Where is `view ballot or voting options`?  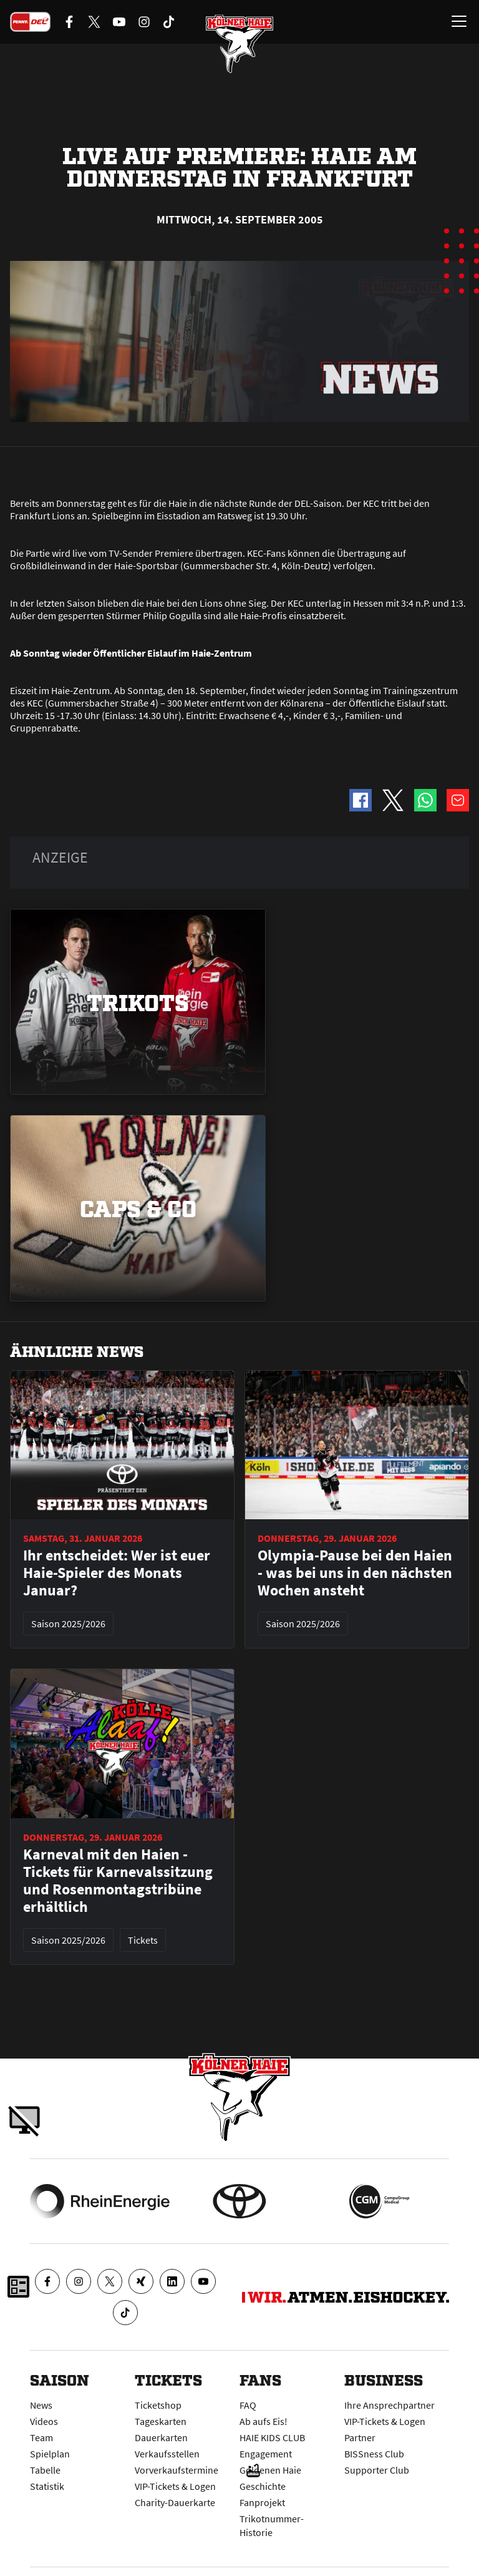
view ballot or voting options is located at coordinates (18, 2286).